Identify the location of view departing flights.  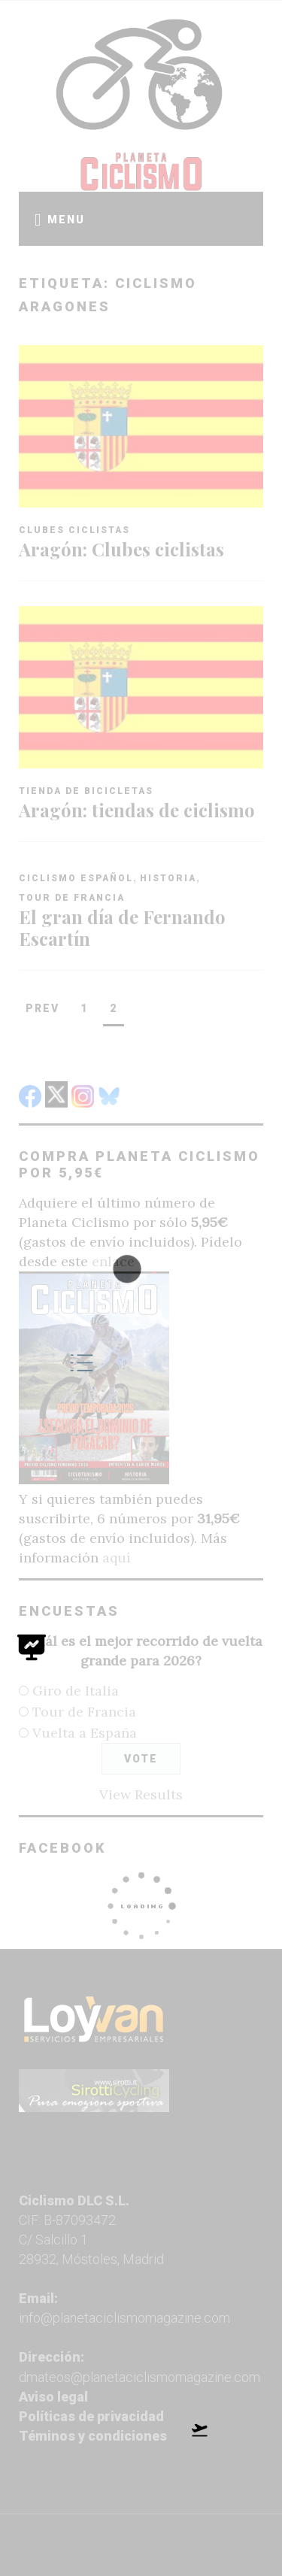
(199, 2429).